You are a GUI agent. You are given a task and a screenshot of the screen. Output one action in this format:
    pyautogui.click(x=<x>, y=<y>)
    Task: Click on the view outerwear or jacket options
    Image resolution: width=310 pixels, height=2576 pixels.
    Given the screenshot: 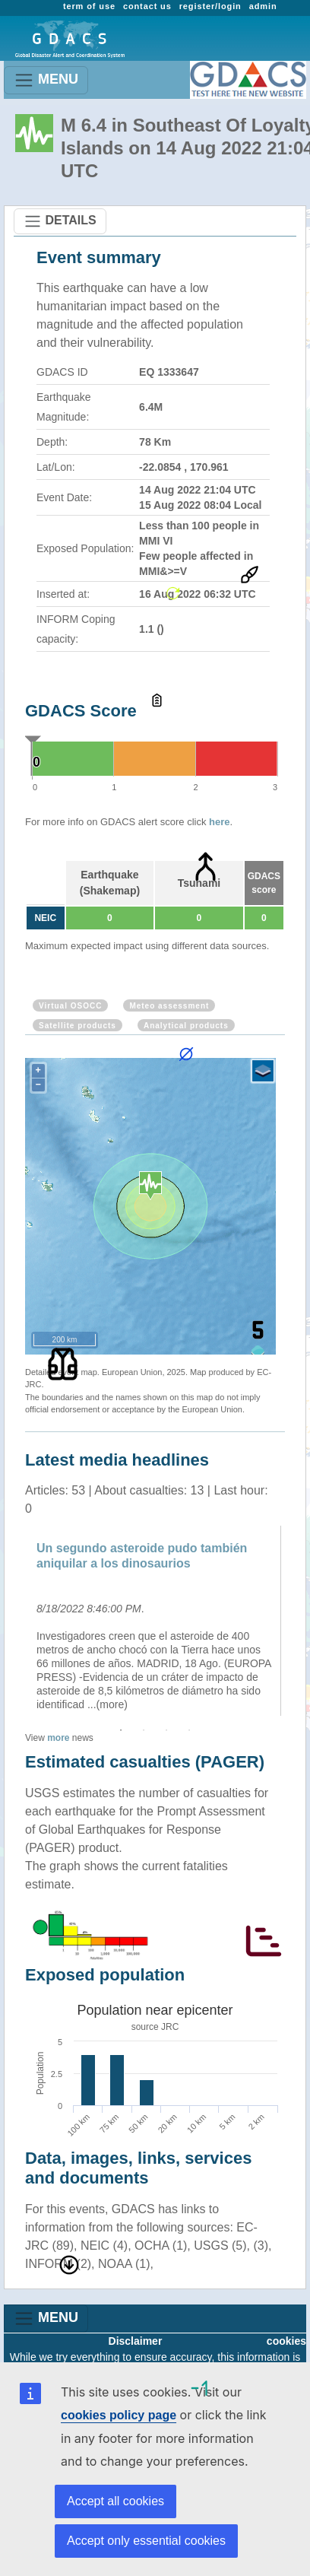 What is the action you would take?
    pyautogui.click(x=62, y=1364)
    